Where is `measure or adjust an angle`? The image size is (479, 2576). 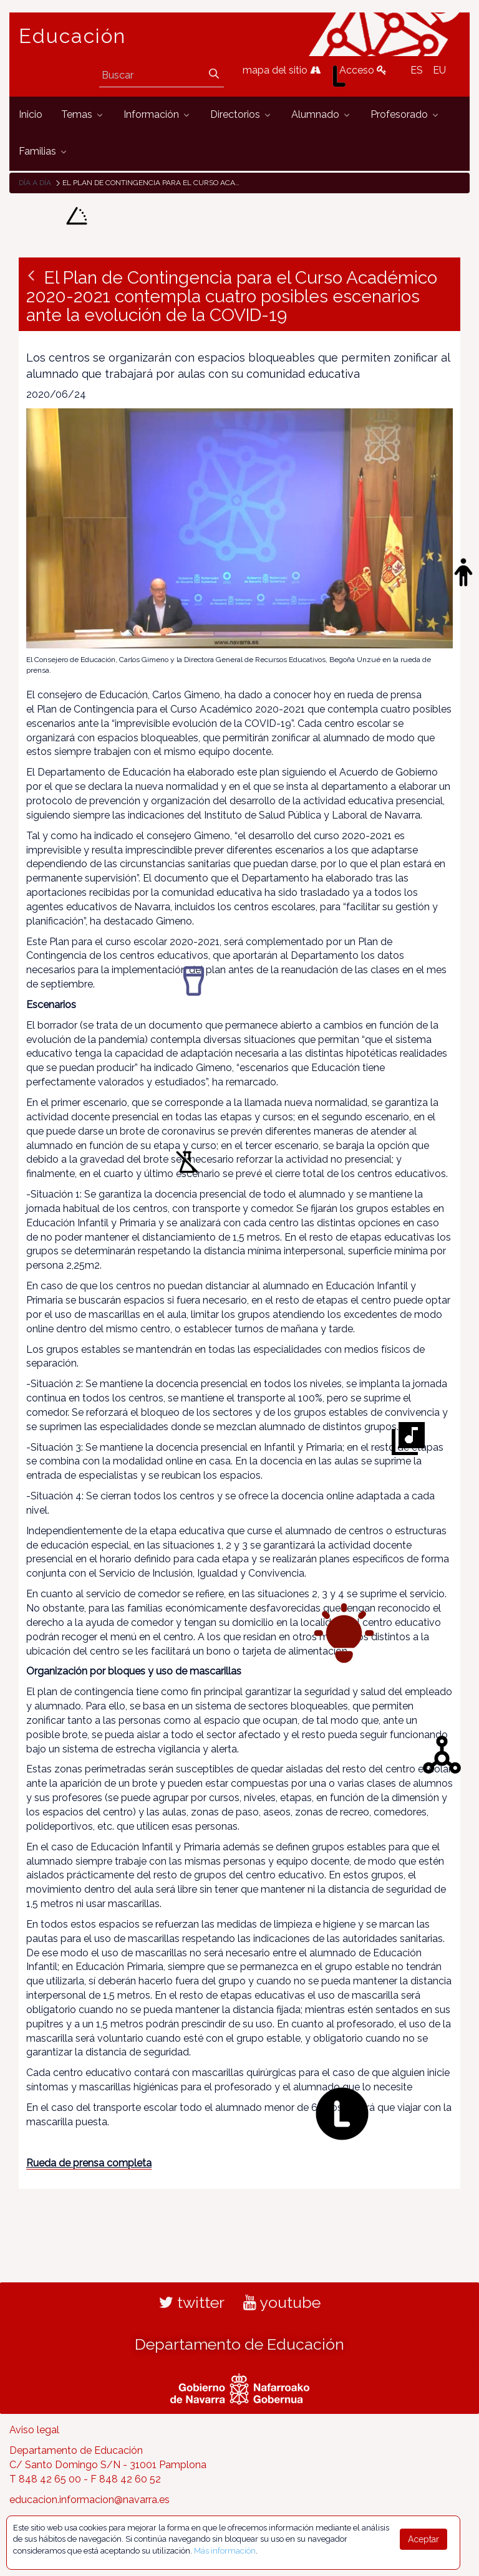 measure or adjust an angle is located at coordinates (77, 216).